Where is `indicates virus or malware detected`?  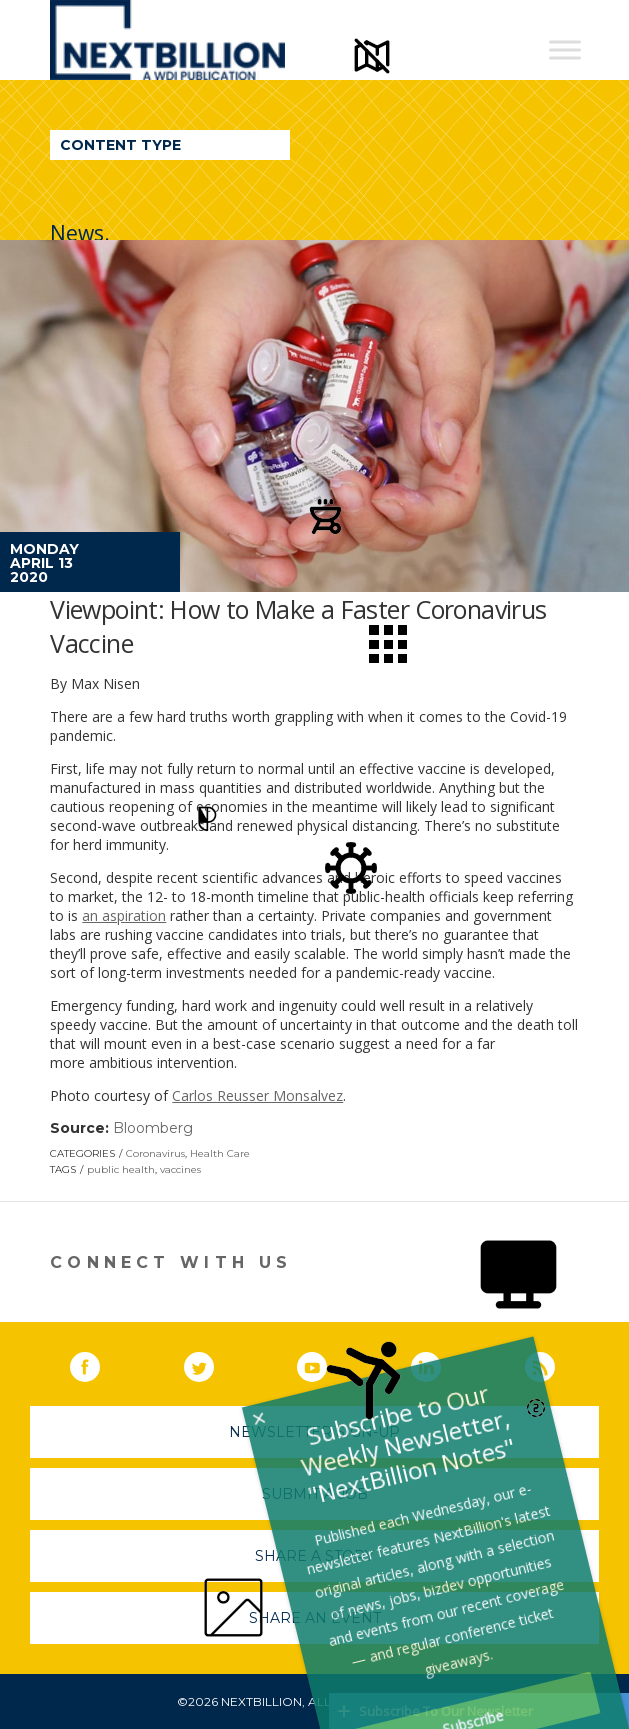
indicates virus or malware detected is located at coordinates (351, 868).